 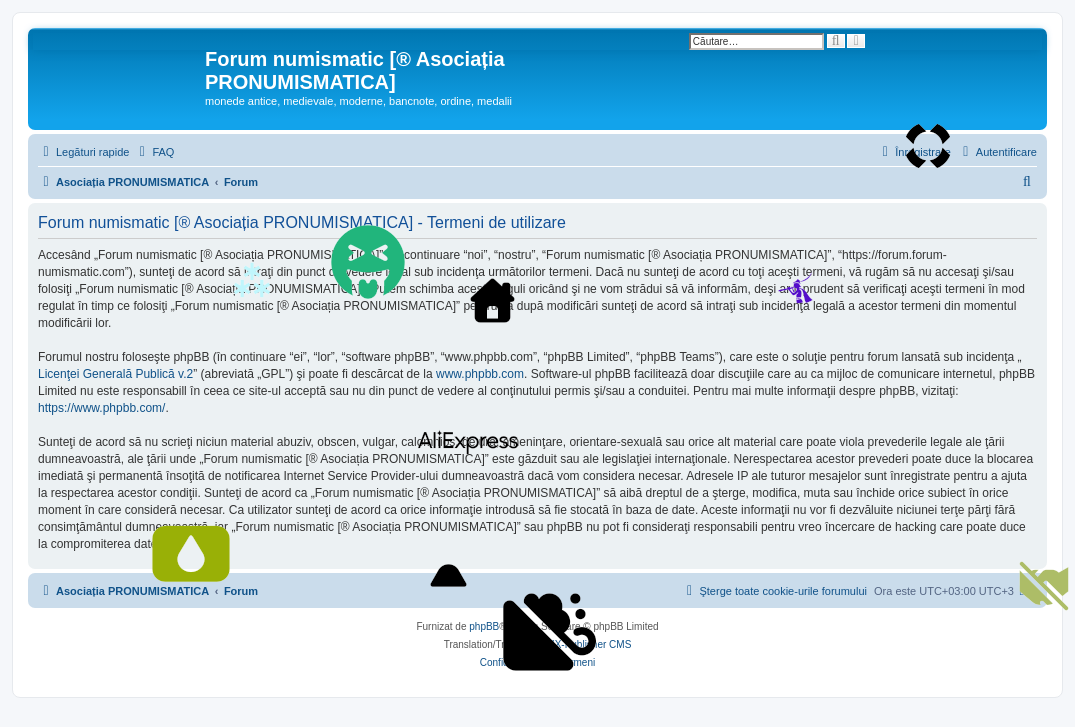 What do you see at coordinates (549, 629) in the screenshot?
I see `indicates avalanche warning or hazard` at bounding box center [549, 629].